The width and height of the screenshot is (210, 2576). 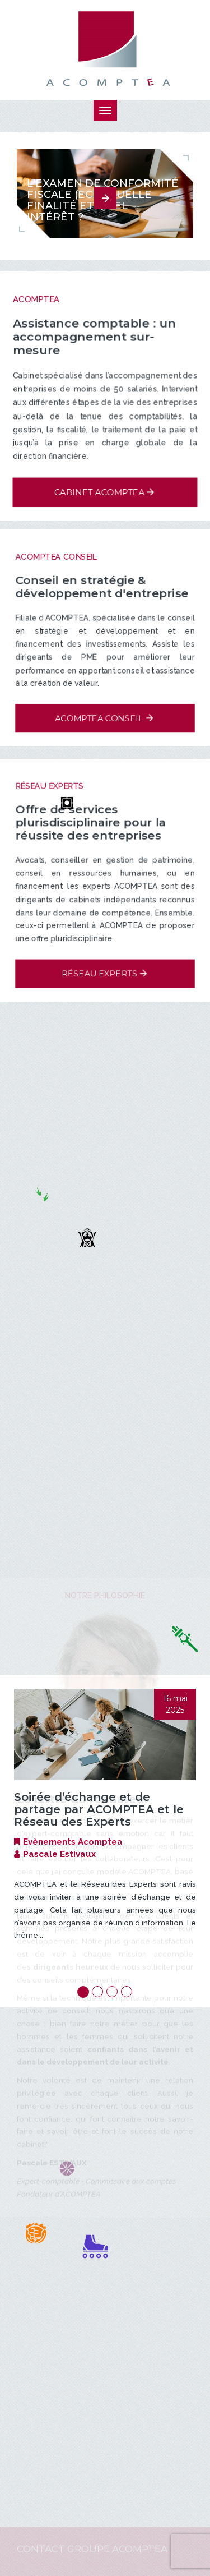 I want to click on fire laser weapon or special attack, so click(x=185, y=1639).